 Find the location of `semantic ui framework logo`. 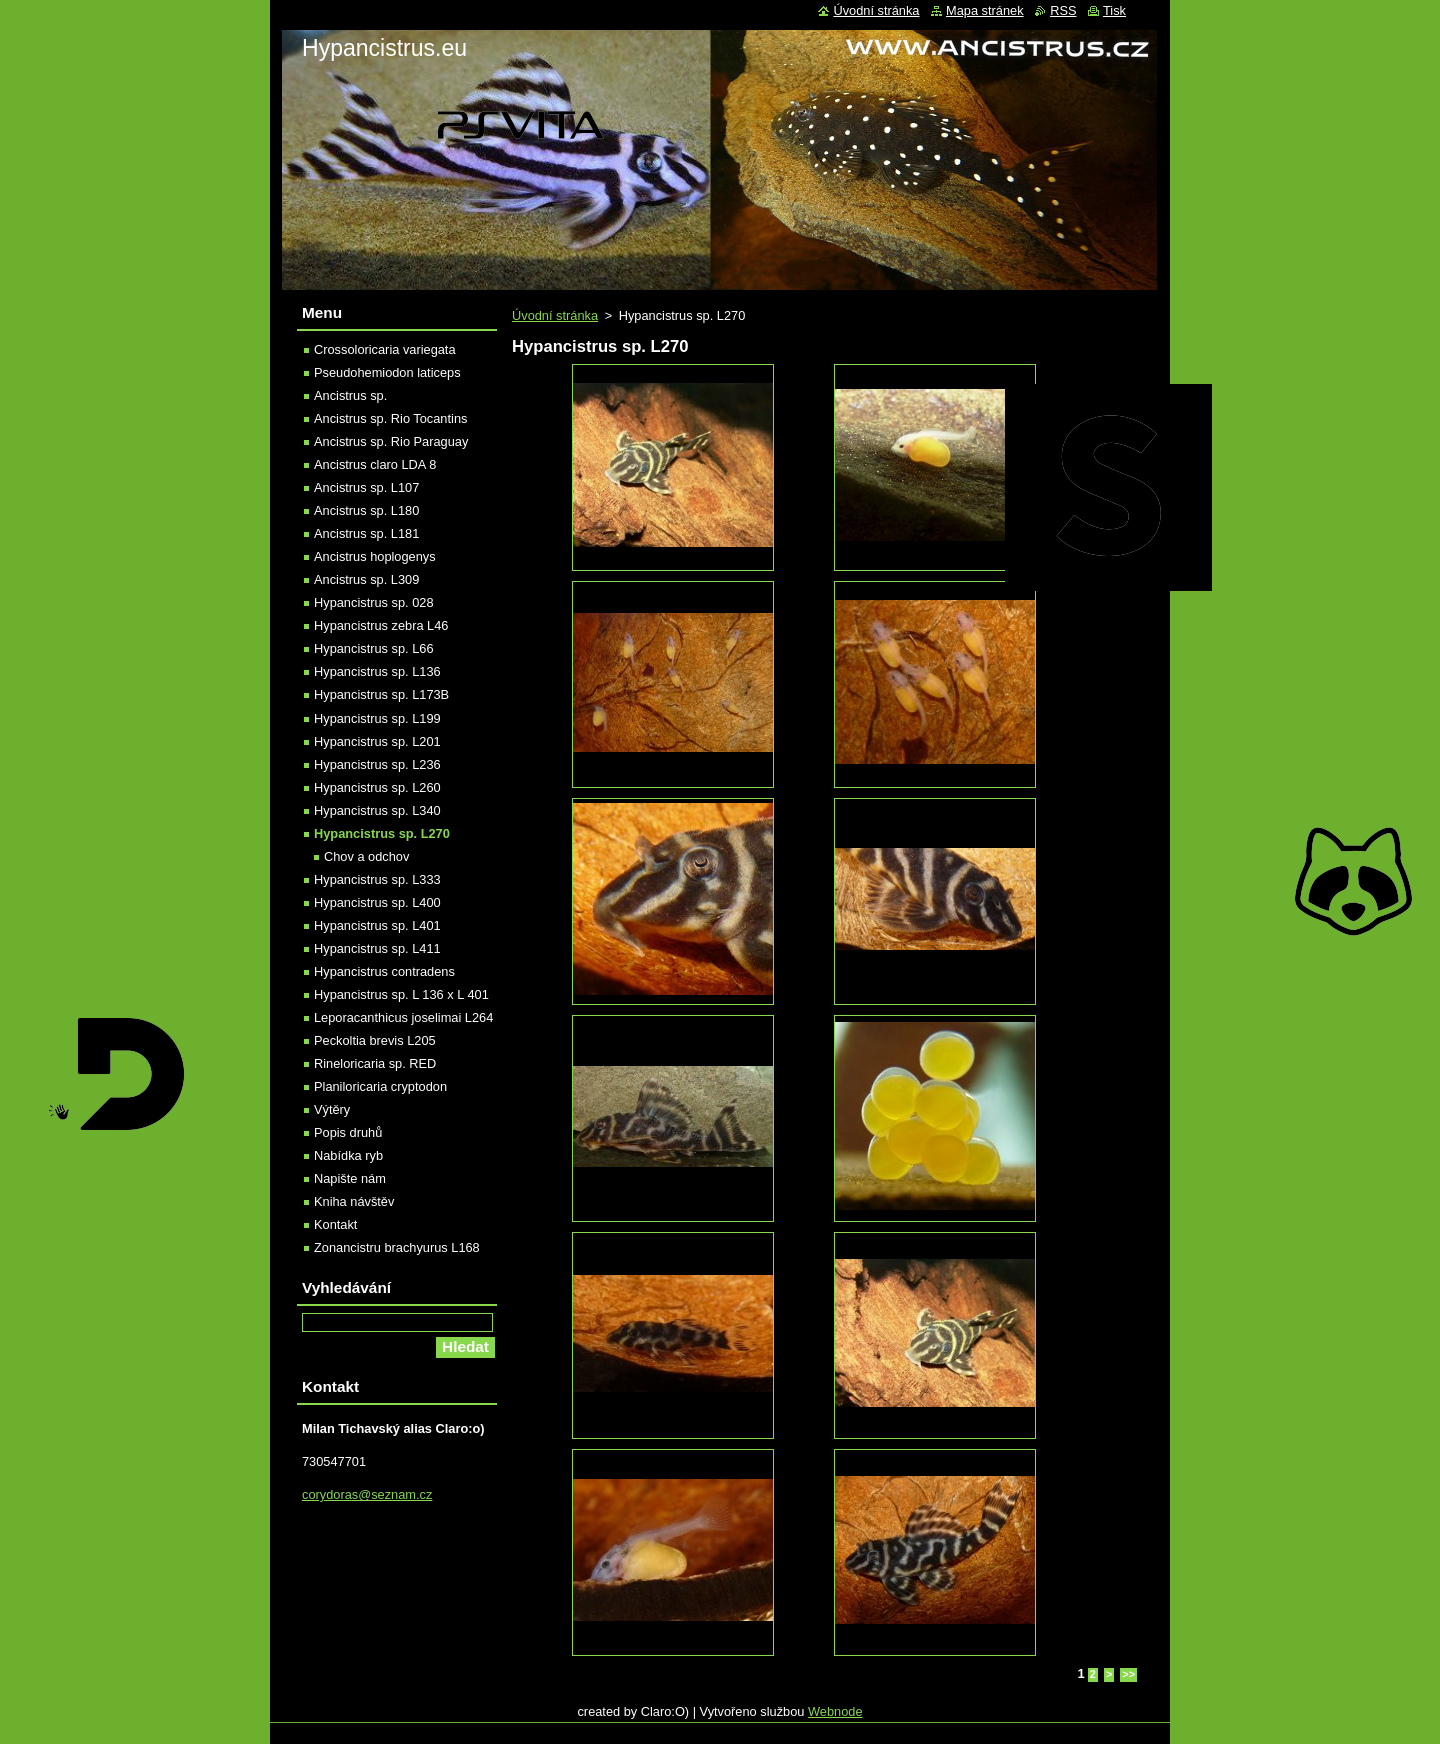

semantic ui framework logo is located at coordinates (1108, 487).